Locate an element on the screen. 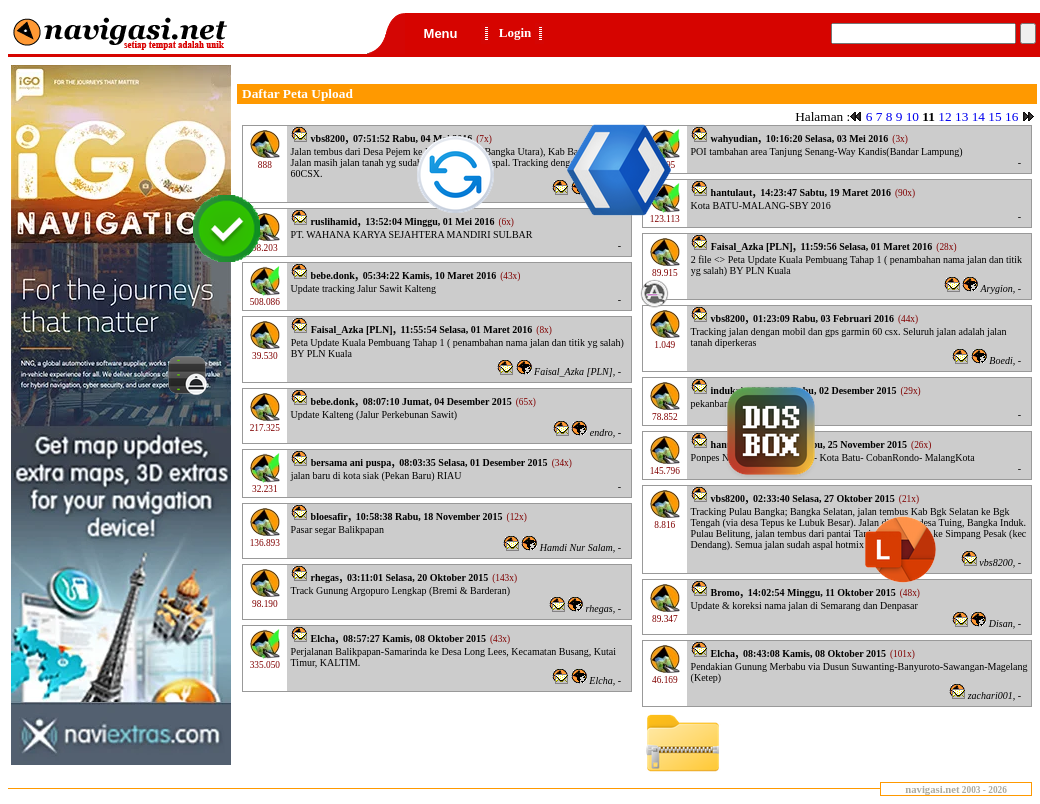  open microsoft lens app is located at coordinates (900, 549).